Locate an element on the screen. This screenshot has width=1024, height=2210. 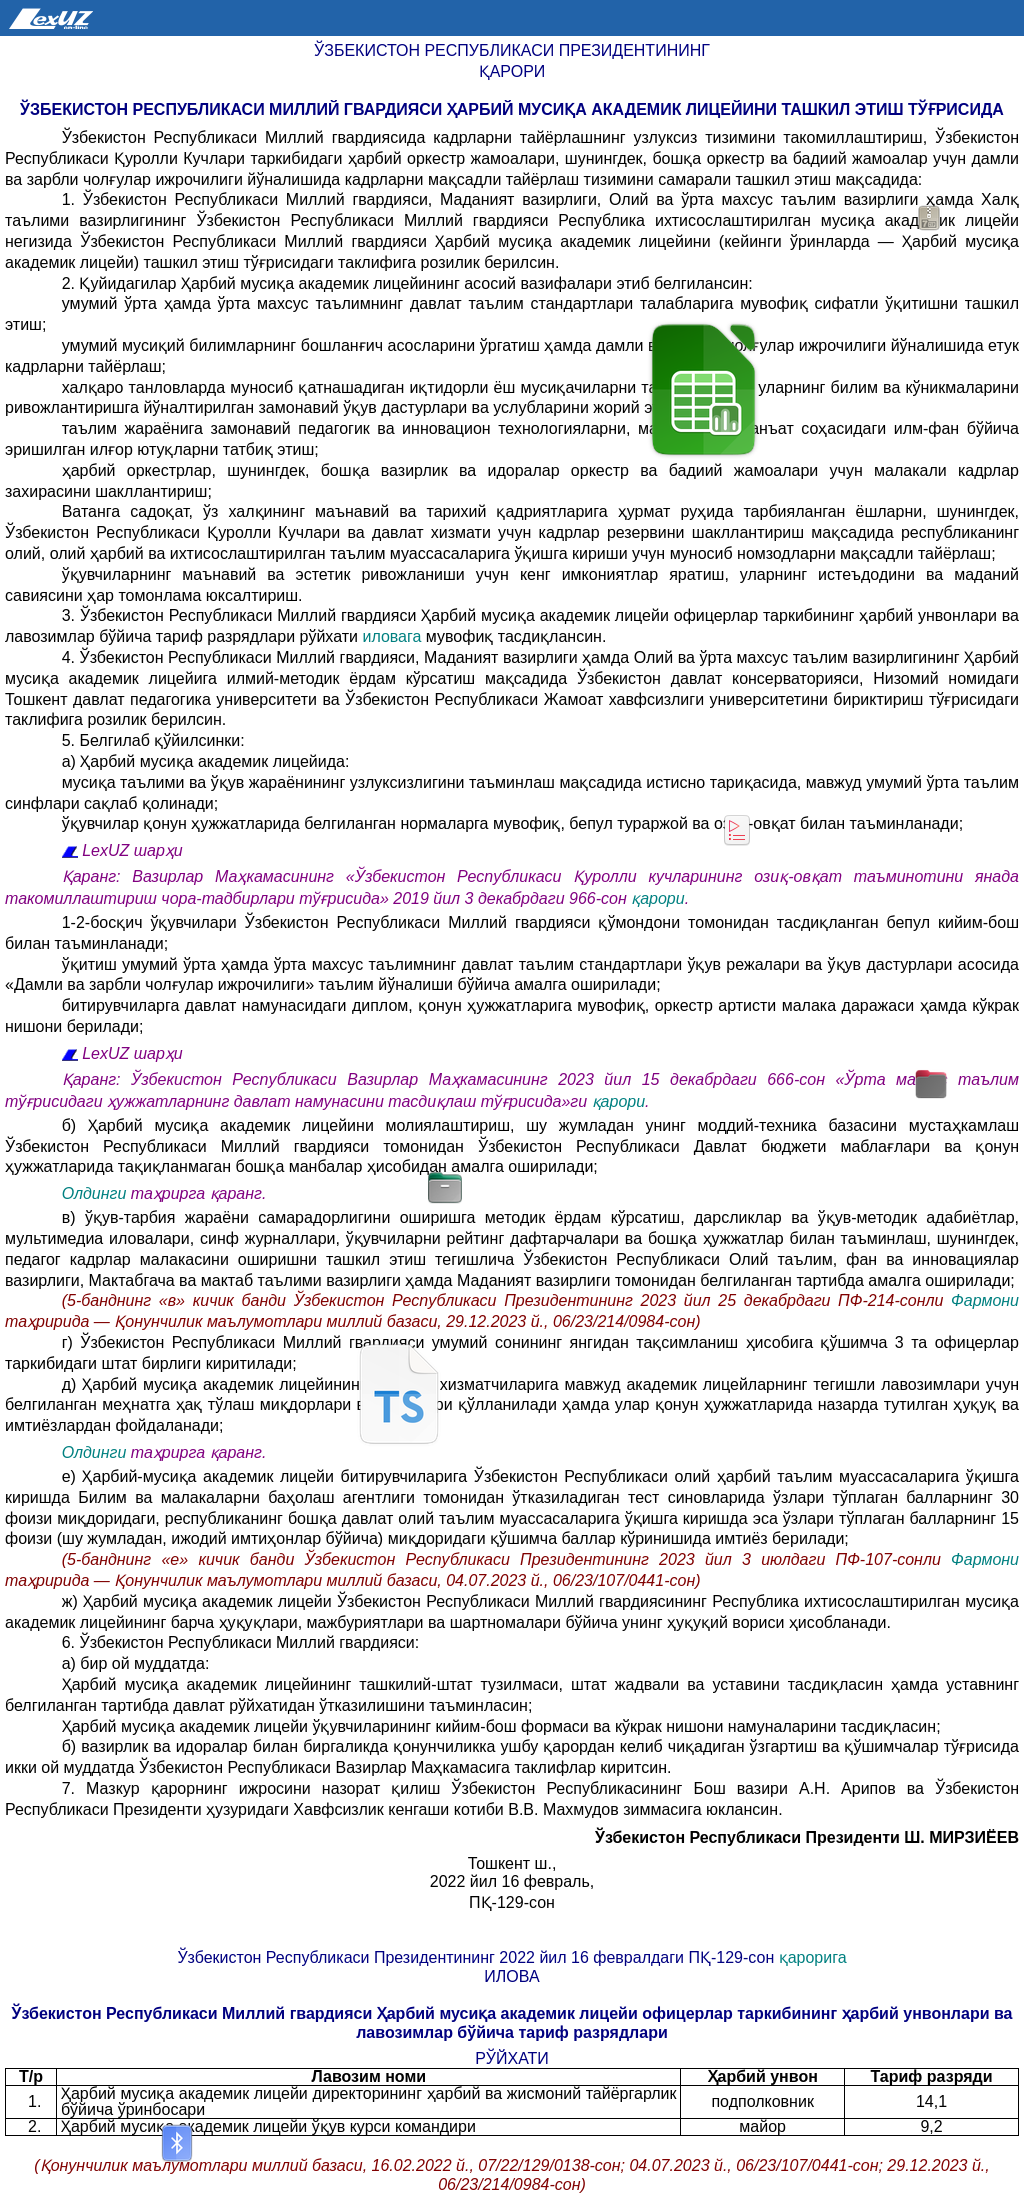
open LibreOffice Calc spreadsheet application is located at coordinates (703, 389).